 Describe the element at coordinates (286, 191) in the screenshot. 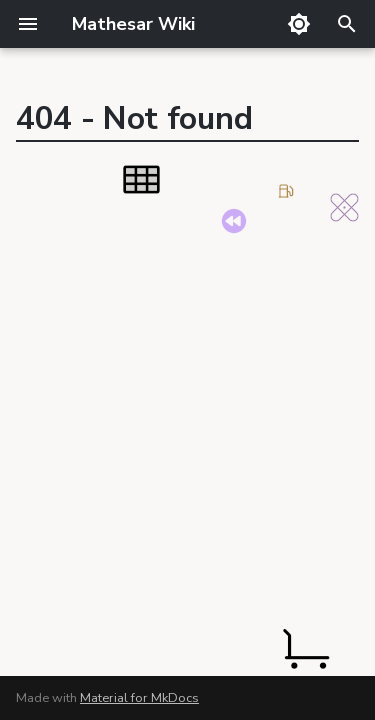

I see `find nearby gas stations` at that location.